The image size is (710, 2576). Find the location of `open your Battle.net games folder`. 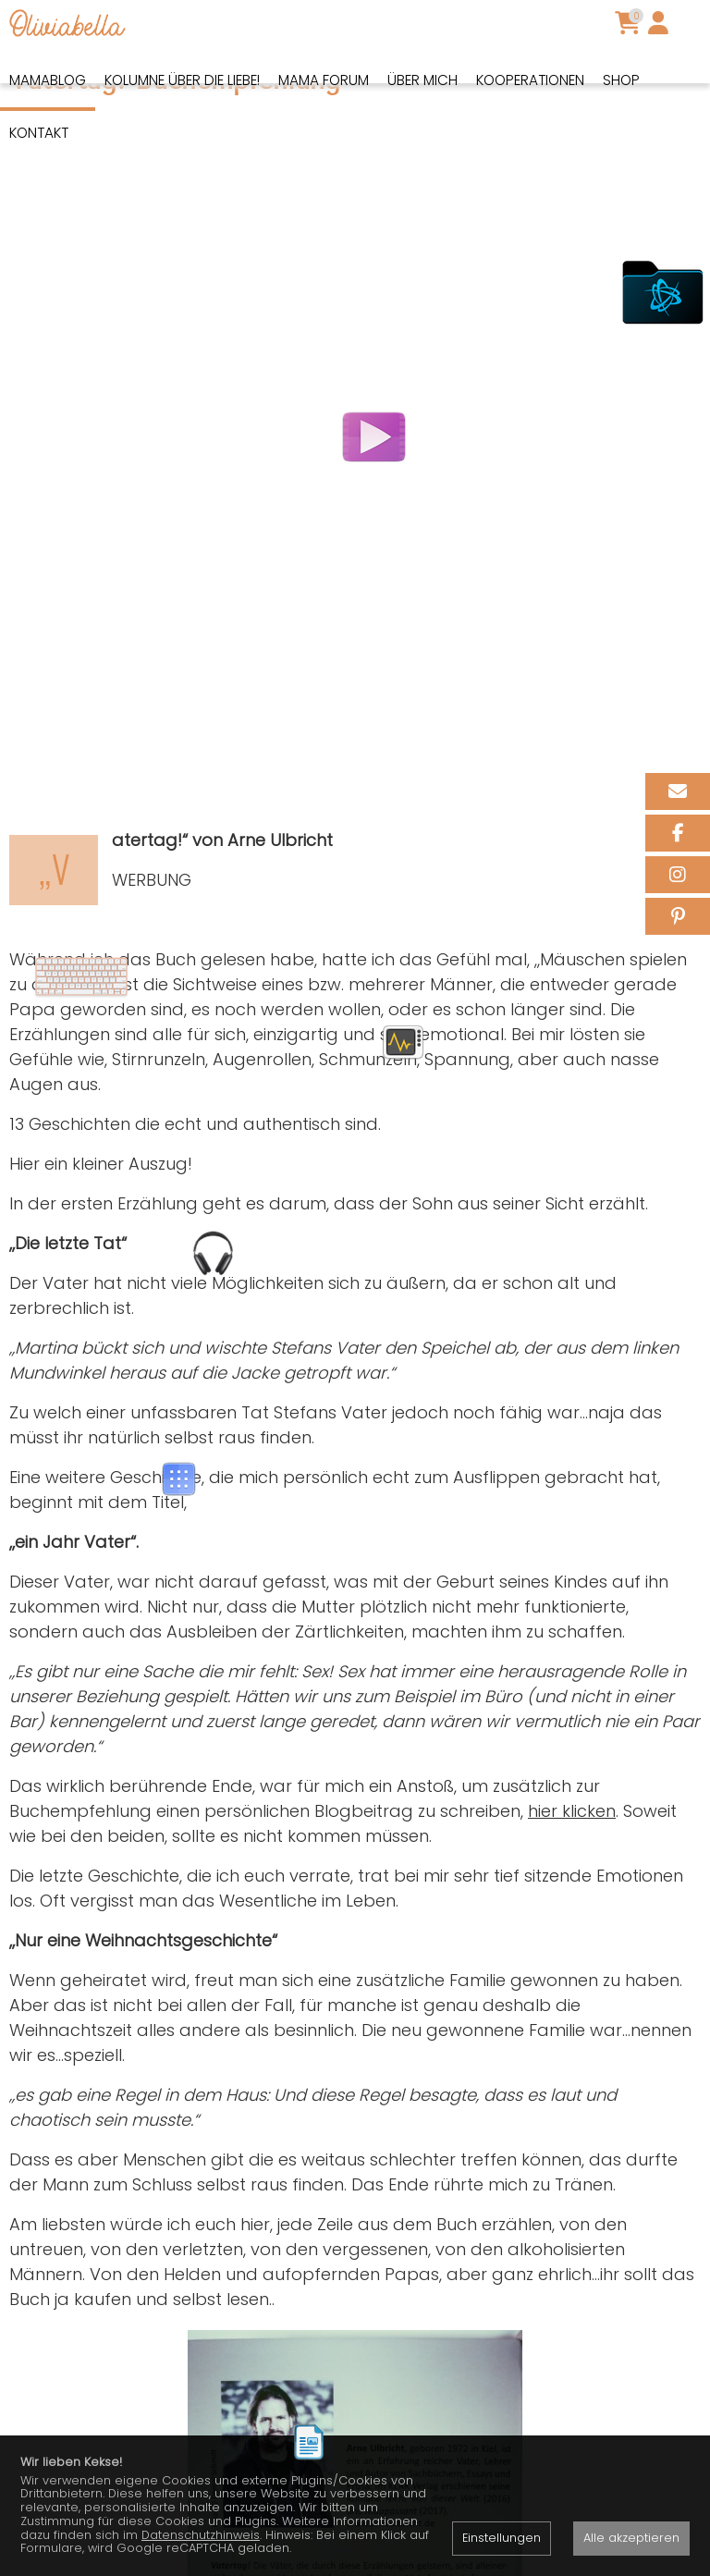

open your Battle.net games folder is located at coordinates (662, 294).